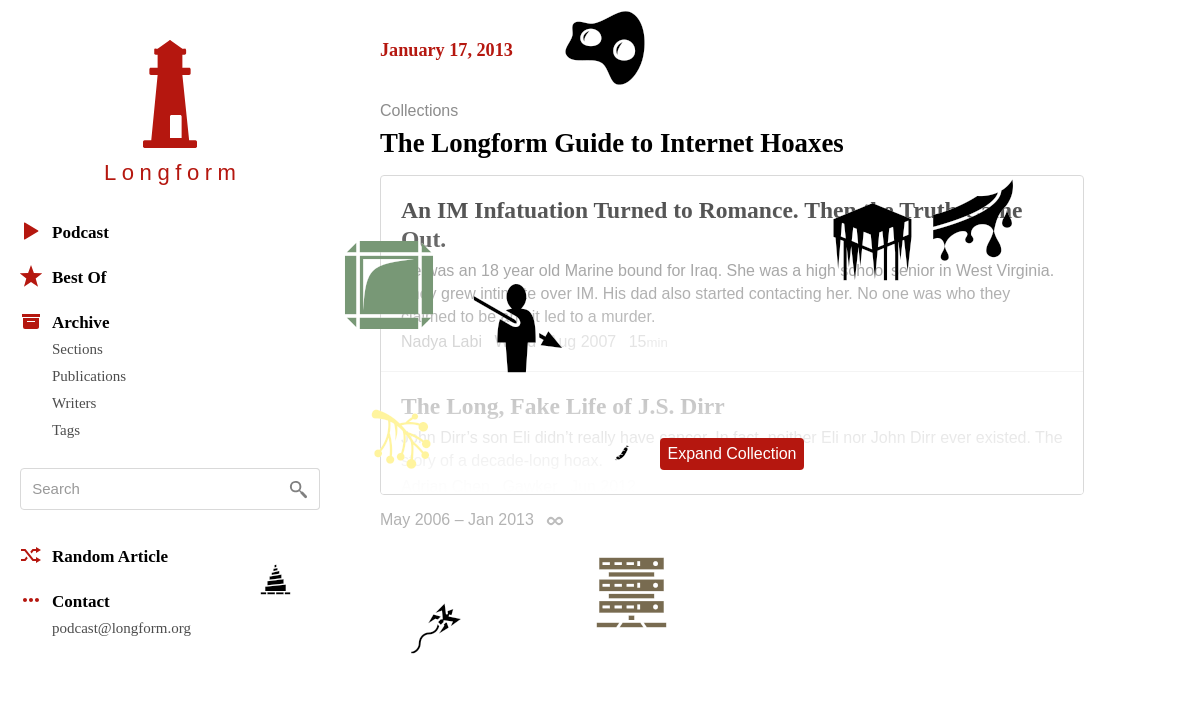 This screenshot has height=720, width=1184. I want to click on indicates an amethyst gem resource or currency, so click(389, 285).